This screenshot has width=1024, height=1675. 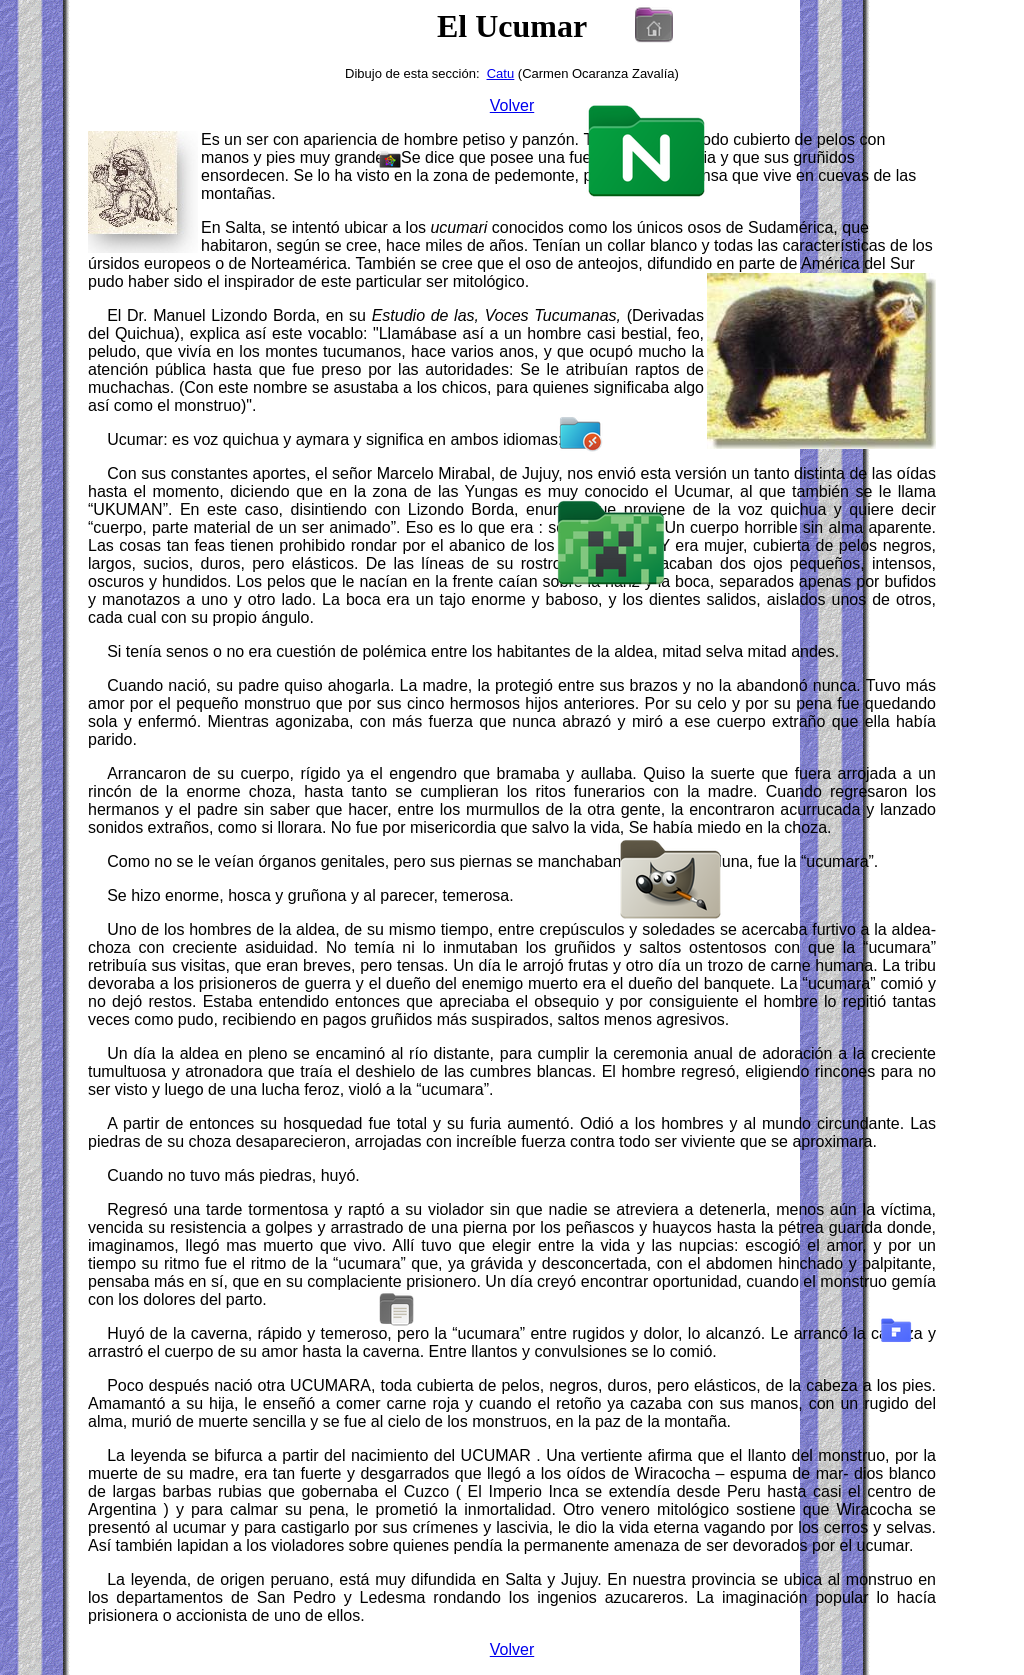 What do you see at coordinates (646, 154) in the screenshot?
I see `open nginx configuration files folder` at bounding box center [646, 154].